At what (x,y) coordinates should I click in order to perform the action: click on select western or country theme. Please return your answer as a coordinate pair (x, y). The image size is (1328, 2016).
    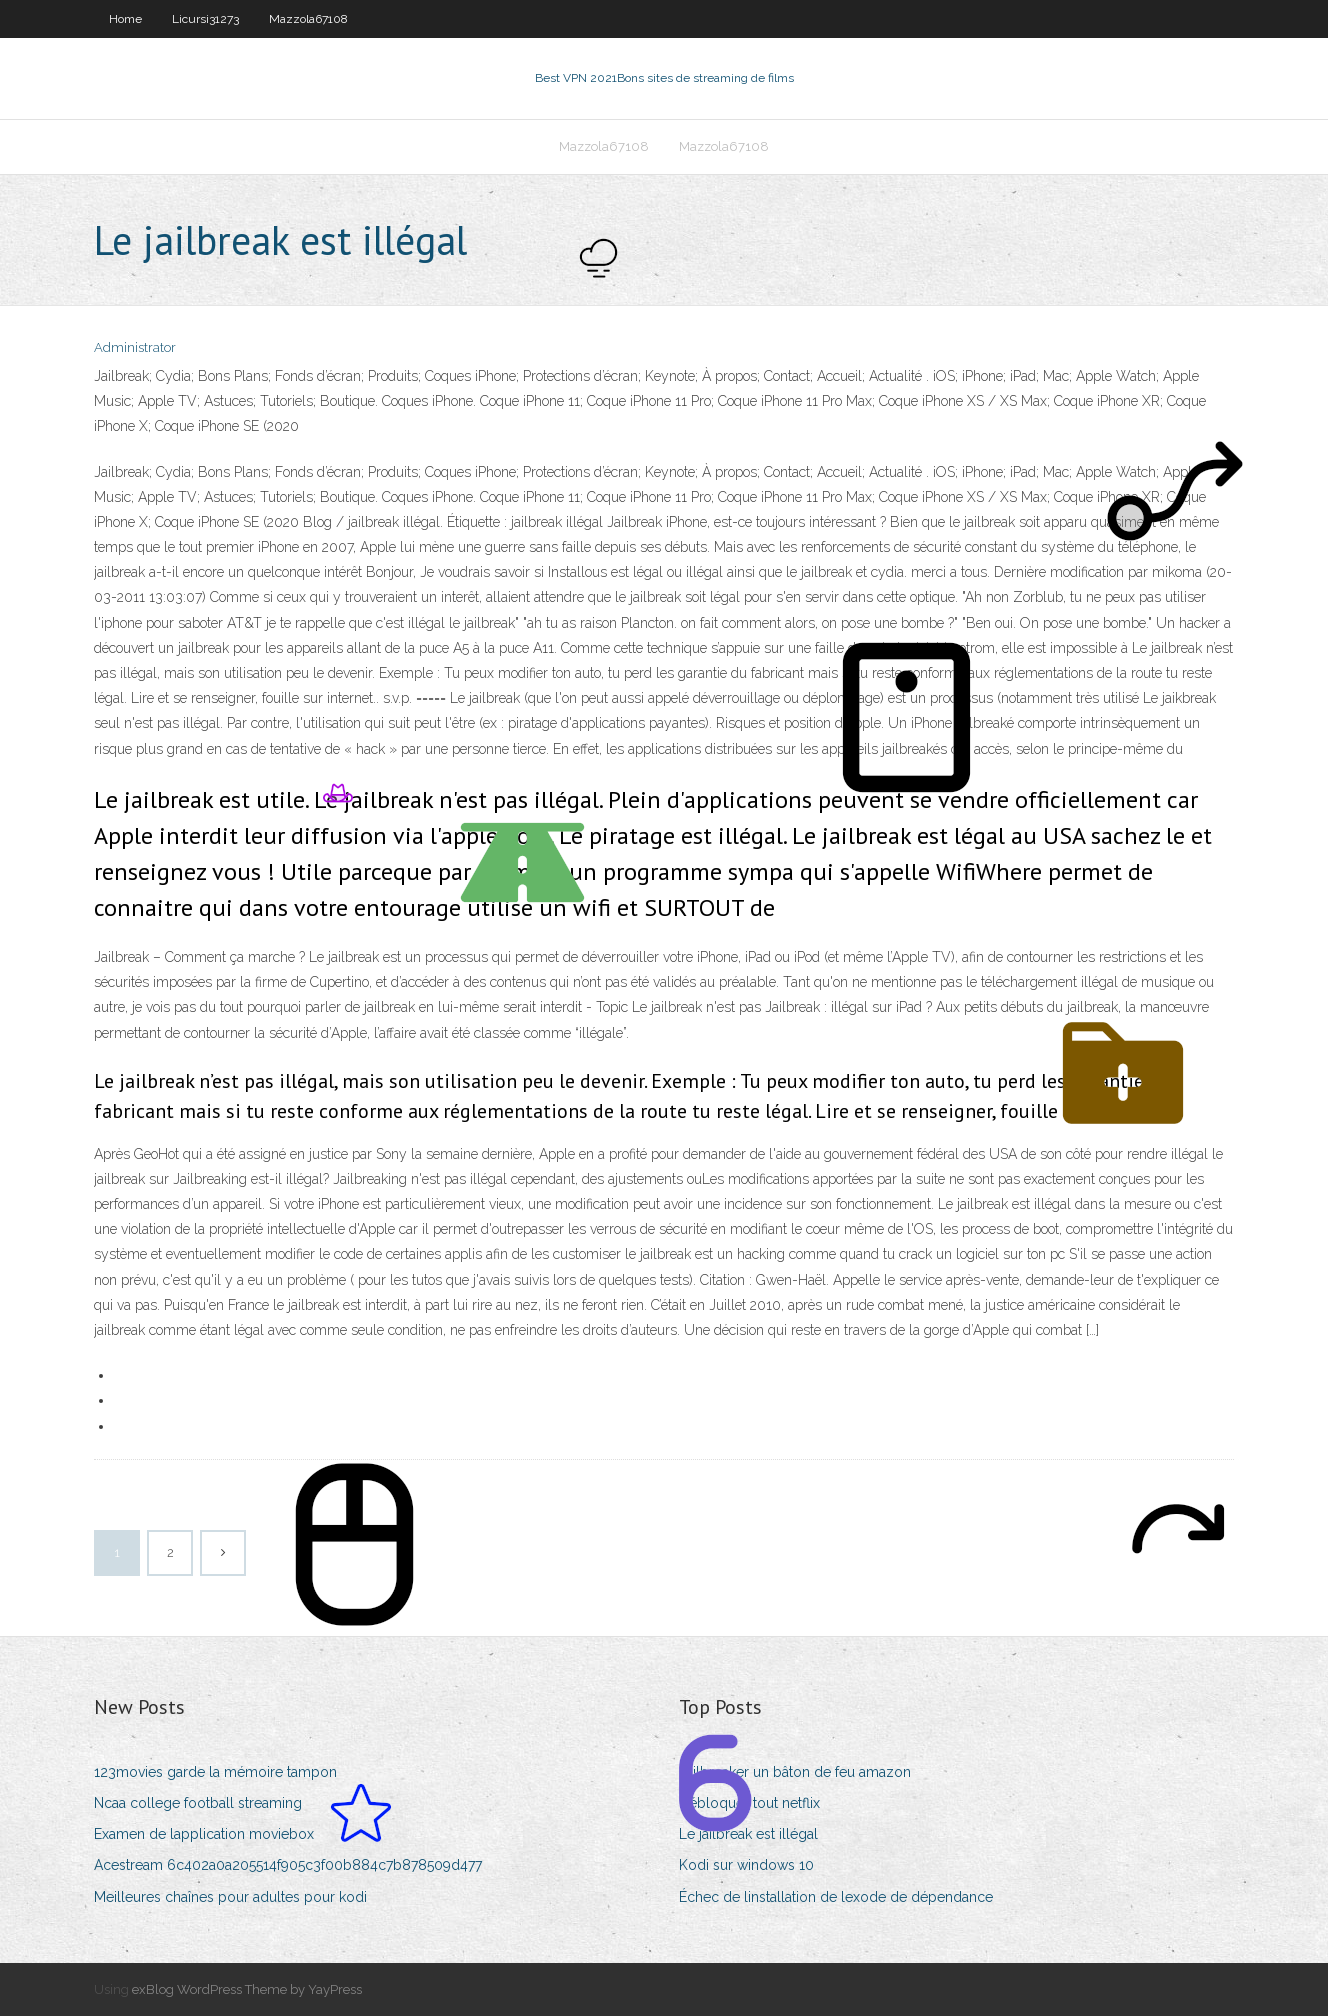
    Looking at the image, I should click on (338, 794).